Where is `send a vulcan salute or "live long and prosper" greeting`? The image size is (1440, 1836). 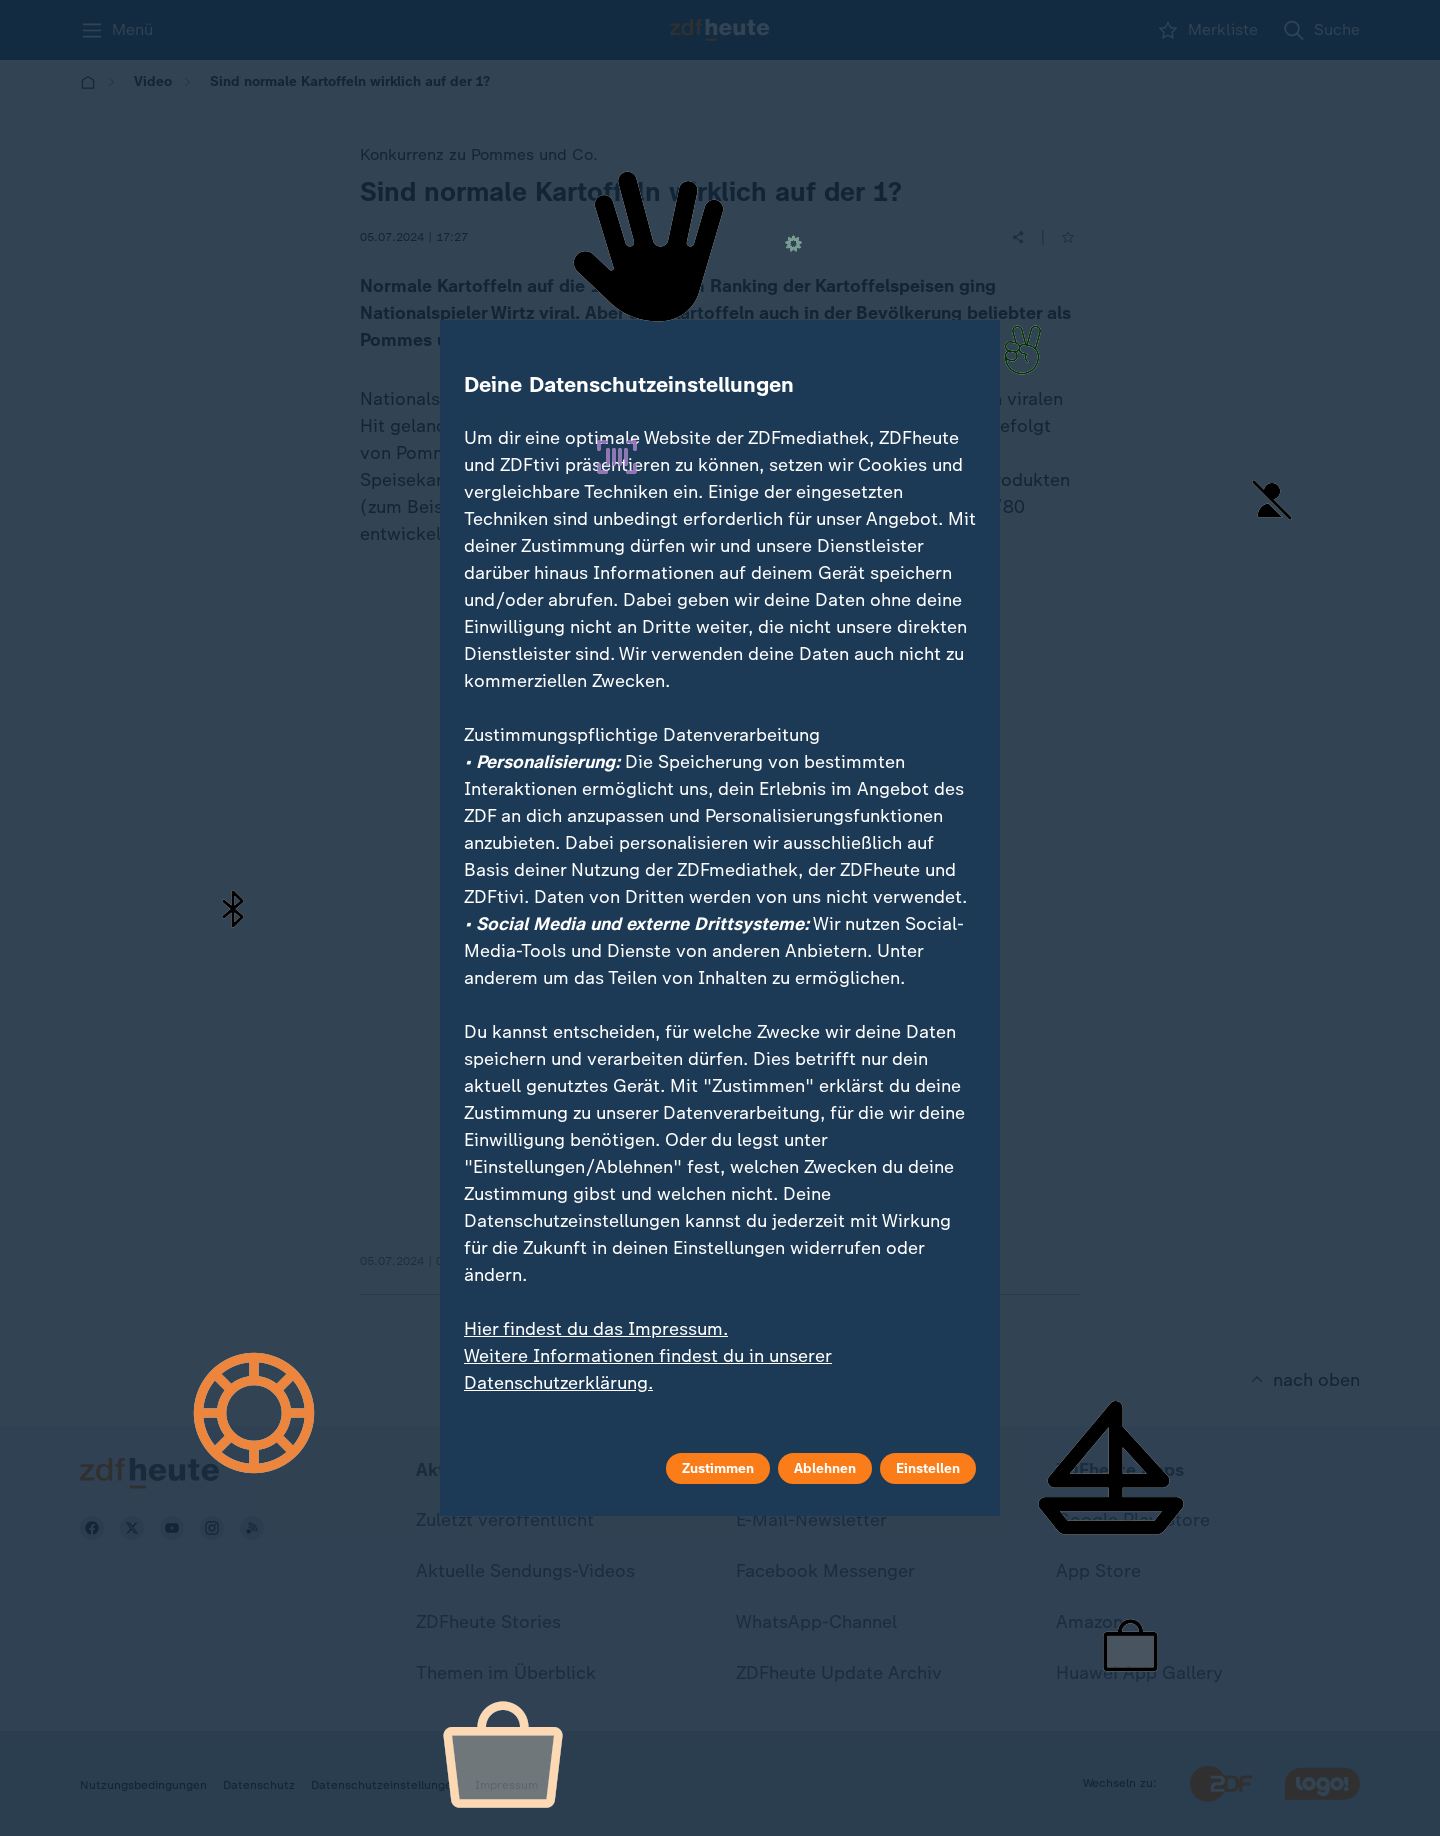
send a vulcan salute or "live long and prosper" greeting is located at coordinates (648, 246).